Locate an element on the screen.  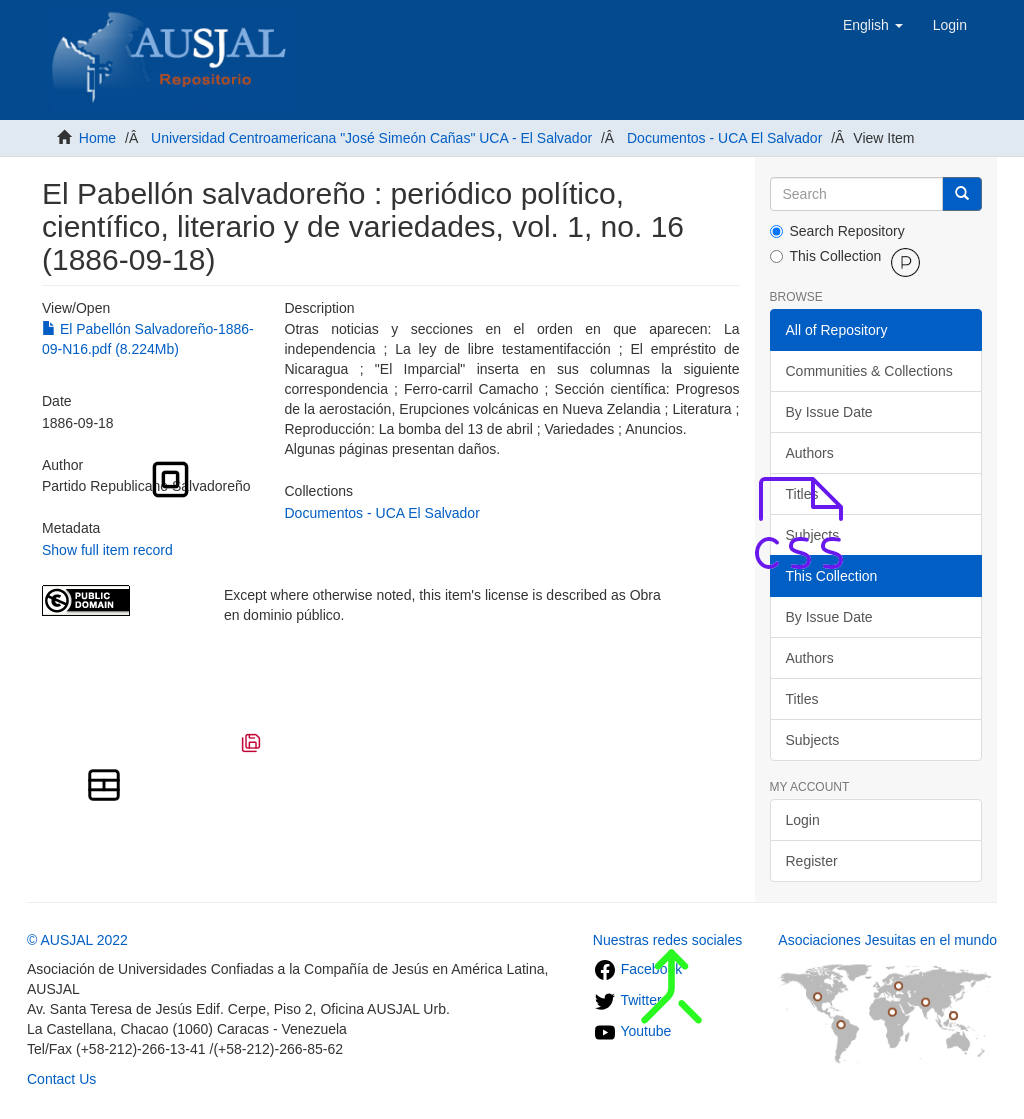
view or open a CSS stylesheet file is located at coordinates (801, 527).